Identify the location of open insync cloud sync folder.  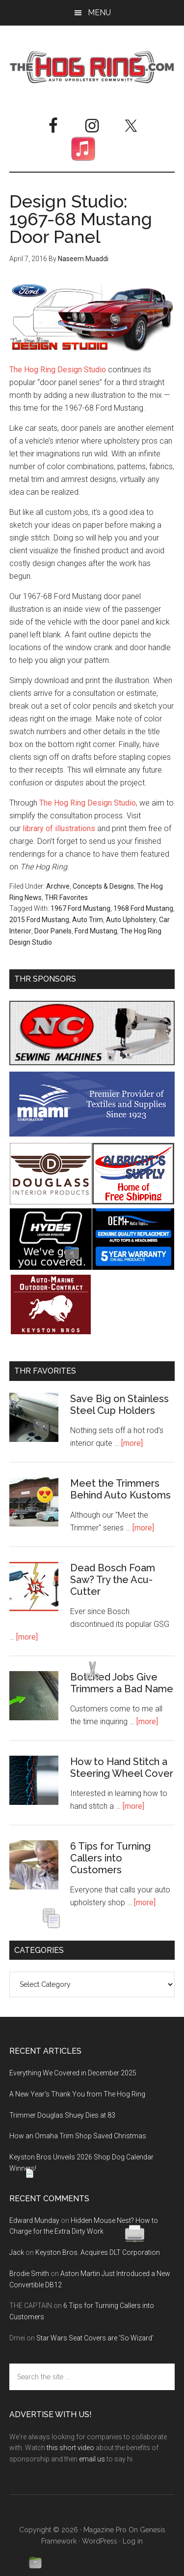
(72, 1253).